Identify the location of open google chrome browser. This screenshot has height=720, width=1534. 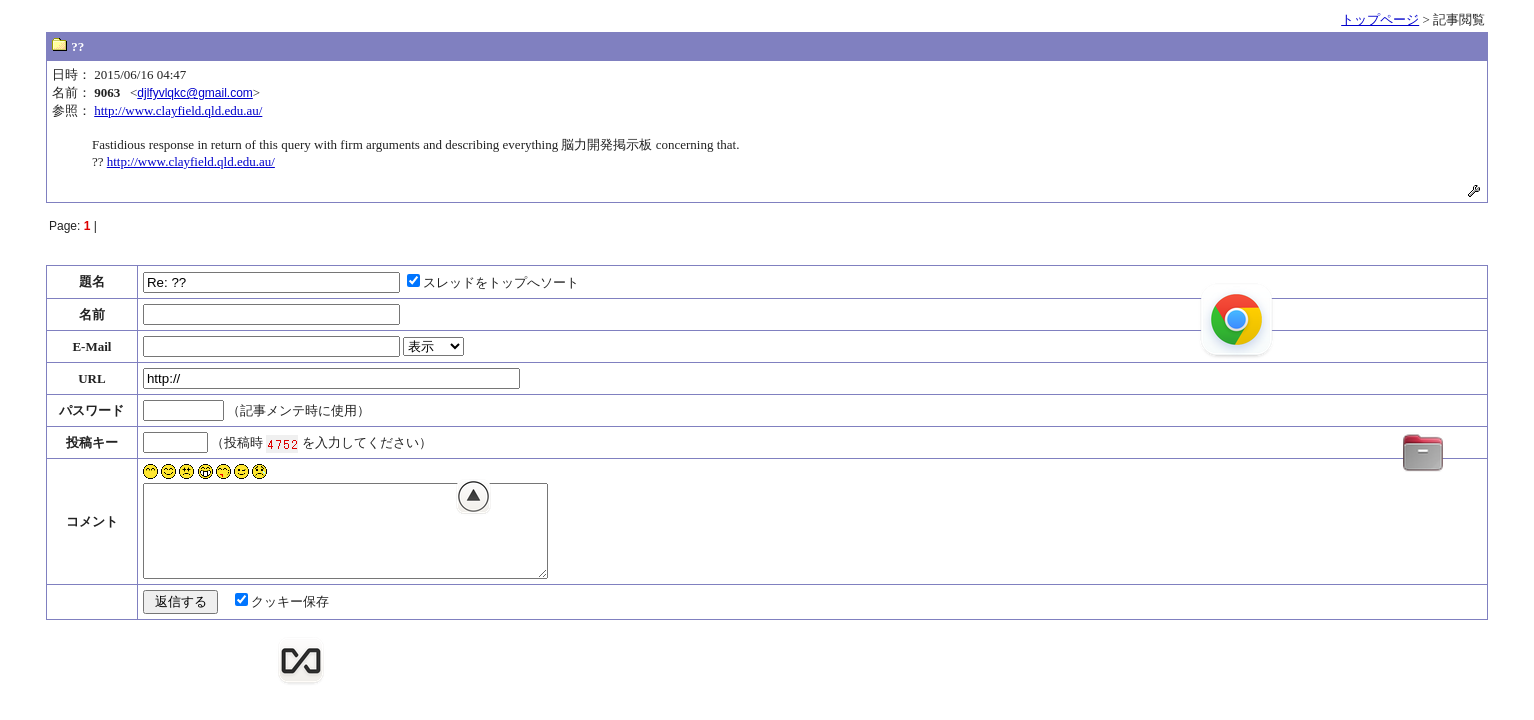
(1236, 319).